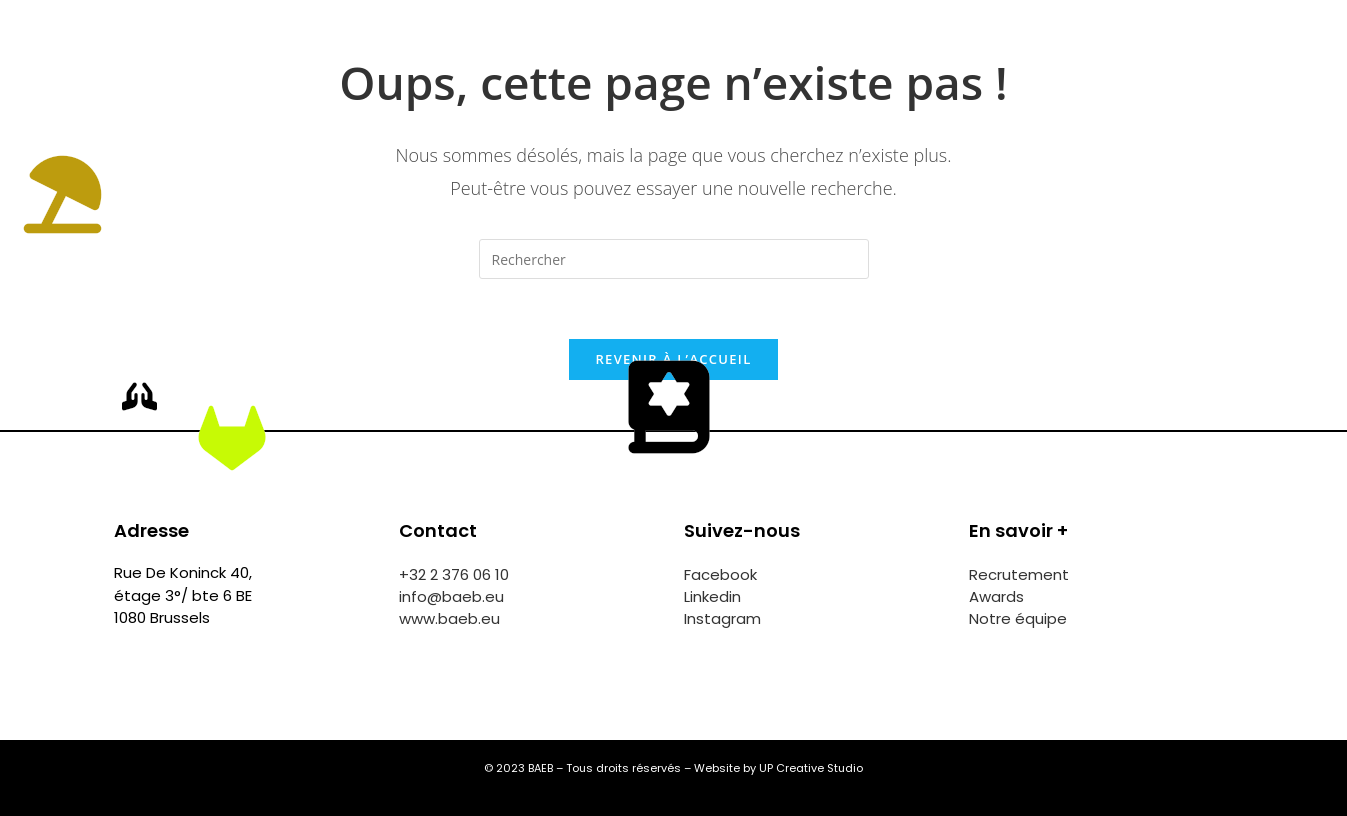  I want to click on express gratitude or thankfulness, so click(139, 396).